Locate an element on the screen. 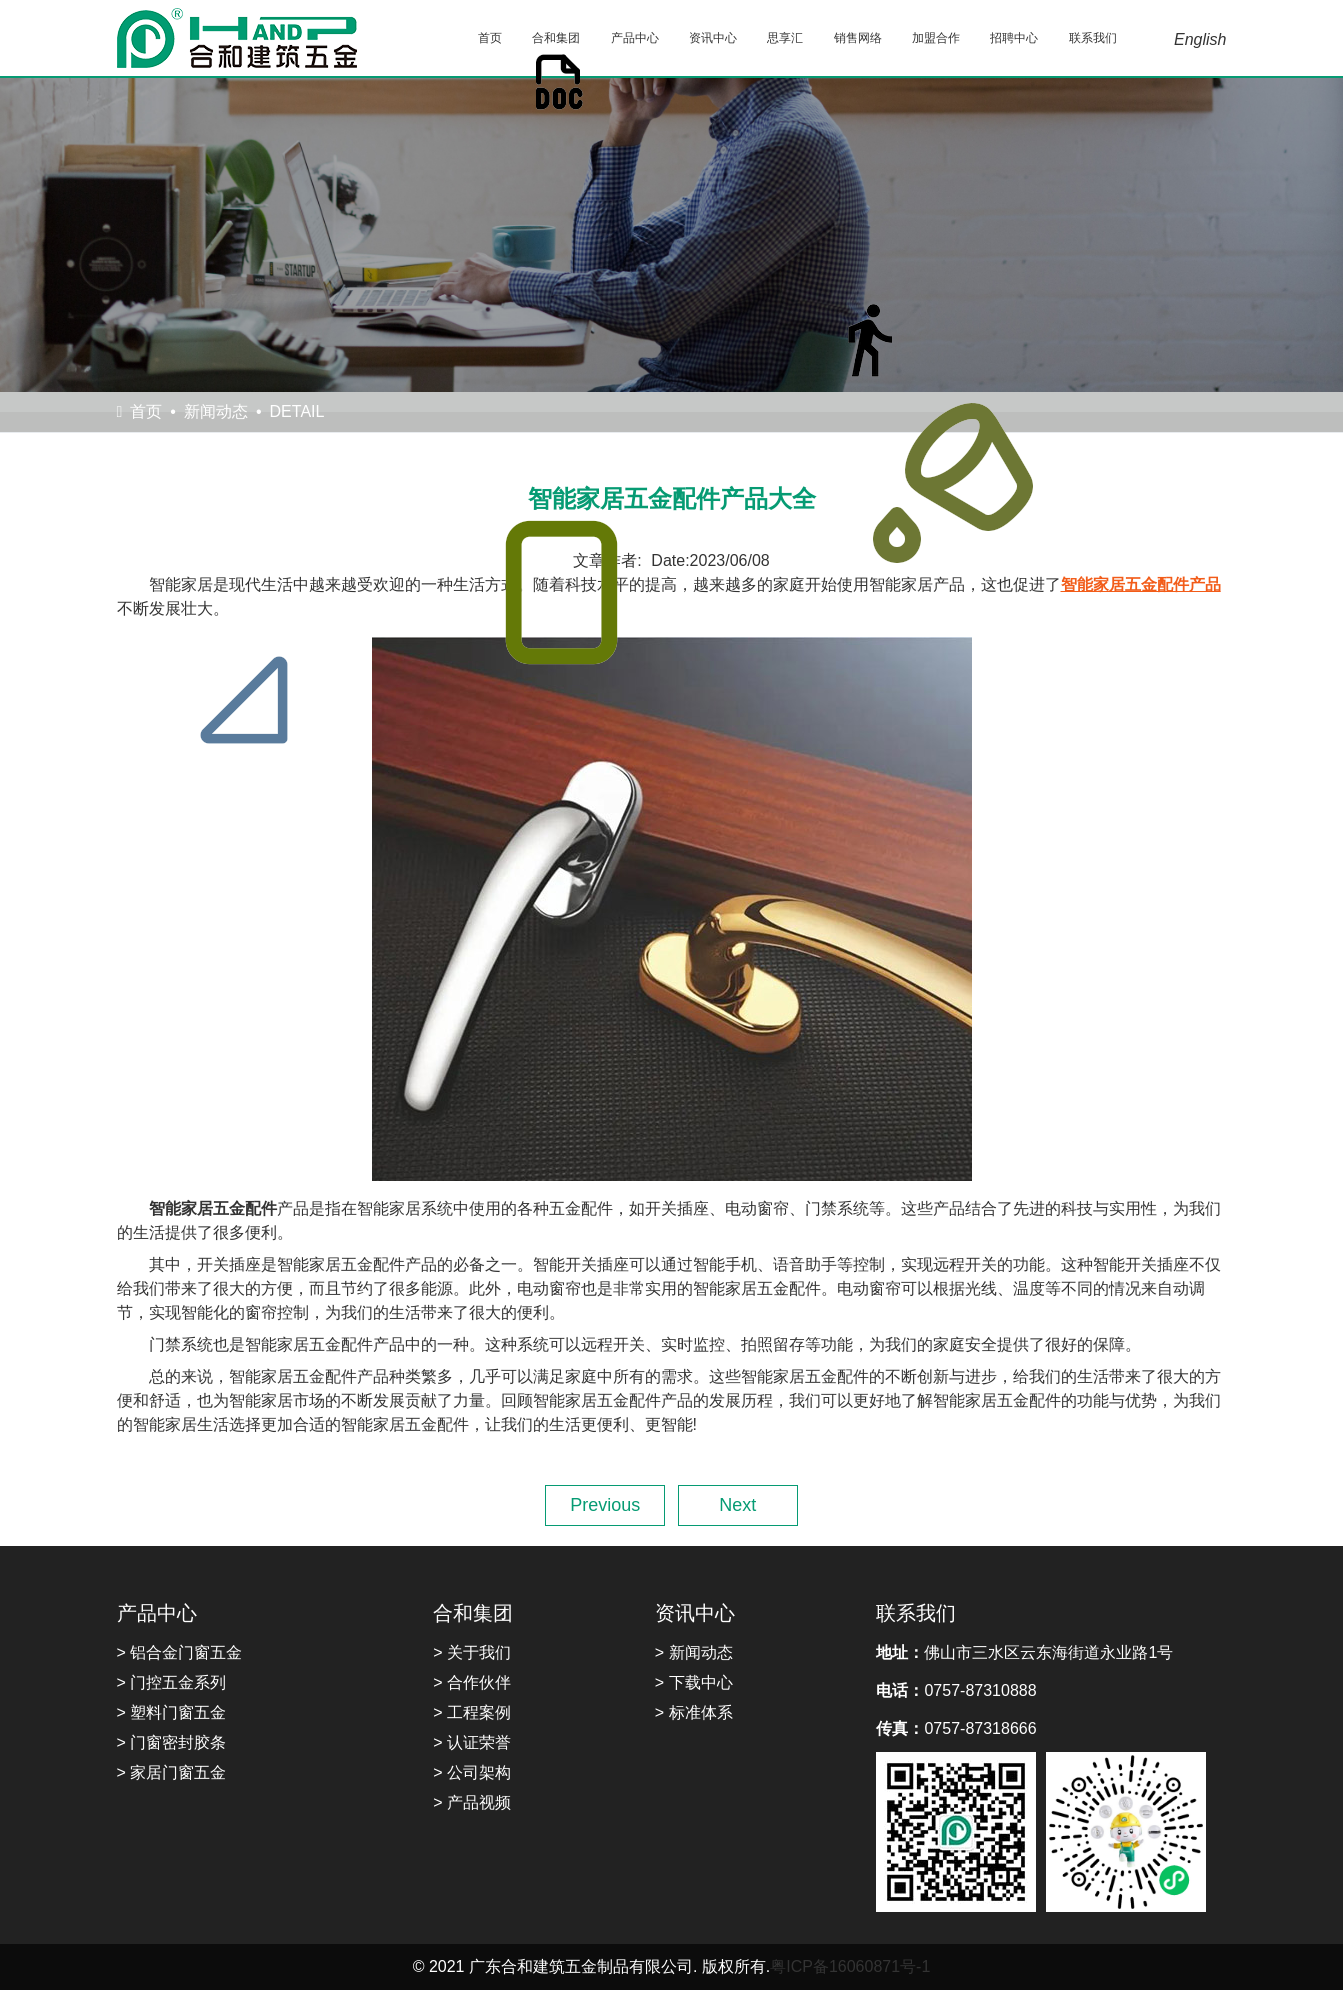 This screenshot has height=1990, width=1343. indicates a Word document file type is located at coordinates (558, 82).